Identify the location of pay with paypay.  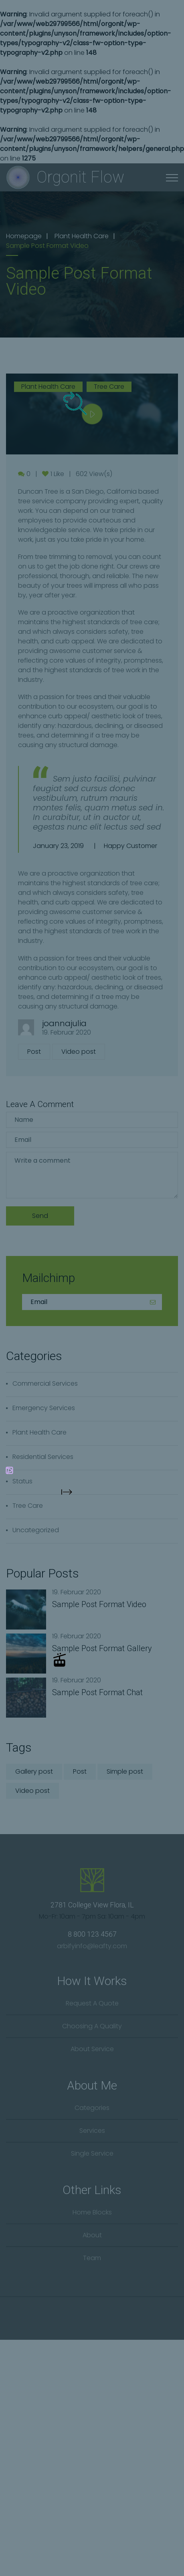
(9, 1470).